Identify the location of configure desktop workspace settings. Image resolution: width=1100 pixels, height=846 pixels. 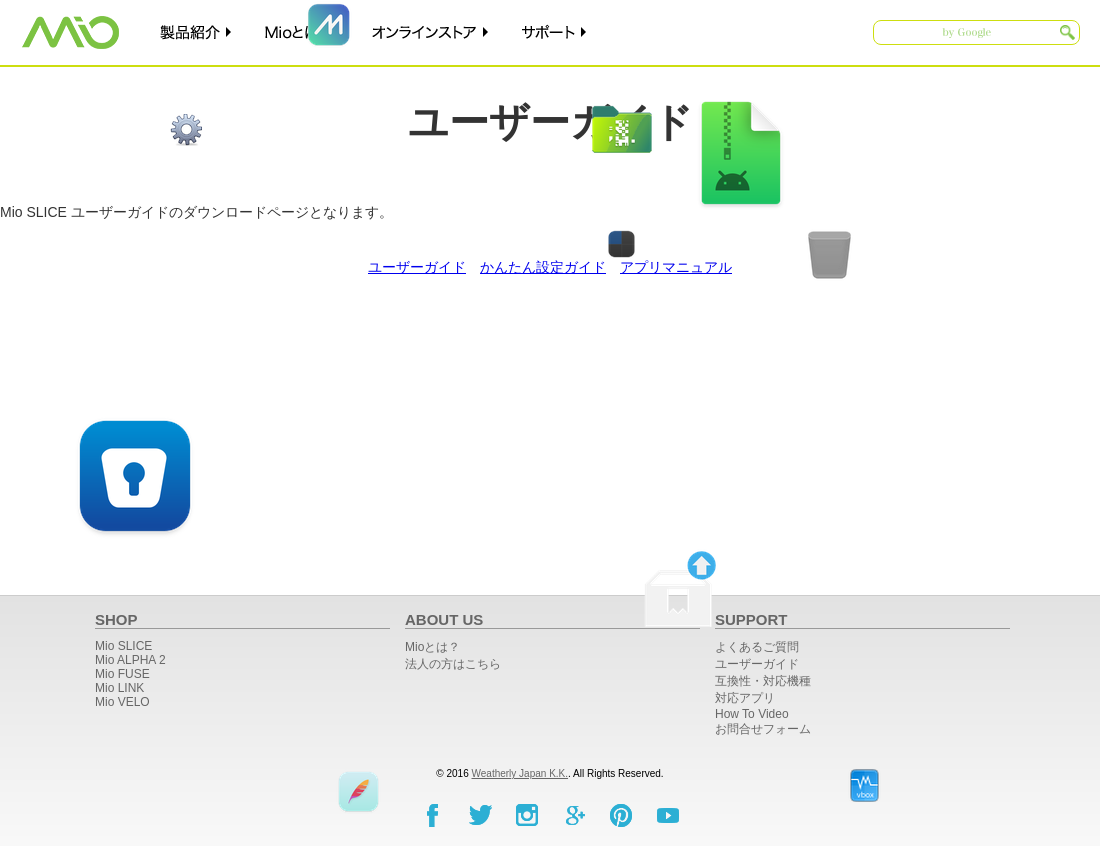
(621, 244).